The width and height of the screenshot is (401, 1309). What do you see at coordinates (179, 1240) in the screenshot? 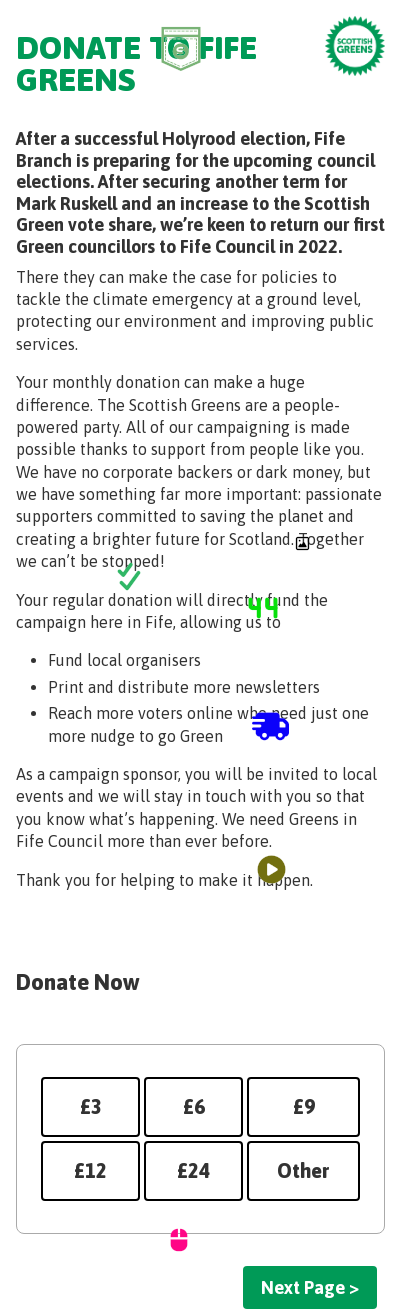
I see `mouse input device indicator` at bounding box center [179, 1240].